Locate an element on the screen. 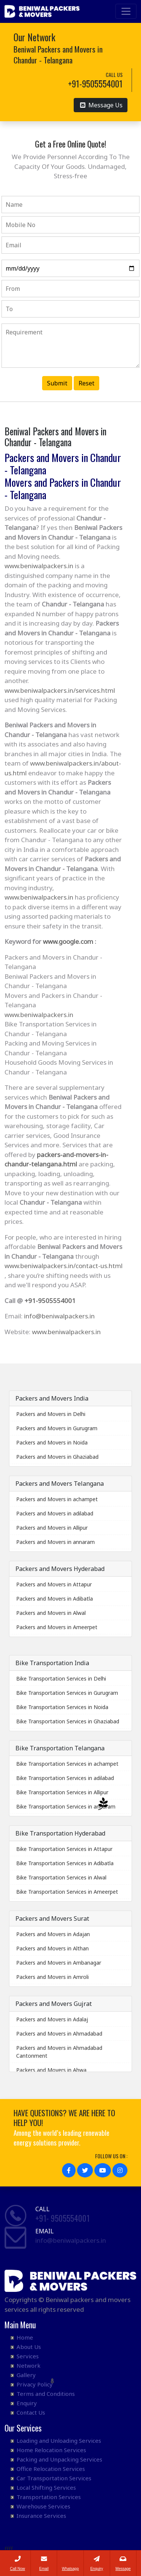 Image resolution: width=141 pixels, height=2576 pixels. pagelines brand logo is located at coordinates (103, 1804).